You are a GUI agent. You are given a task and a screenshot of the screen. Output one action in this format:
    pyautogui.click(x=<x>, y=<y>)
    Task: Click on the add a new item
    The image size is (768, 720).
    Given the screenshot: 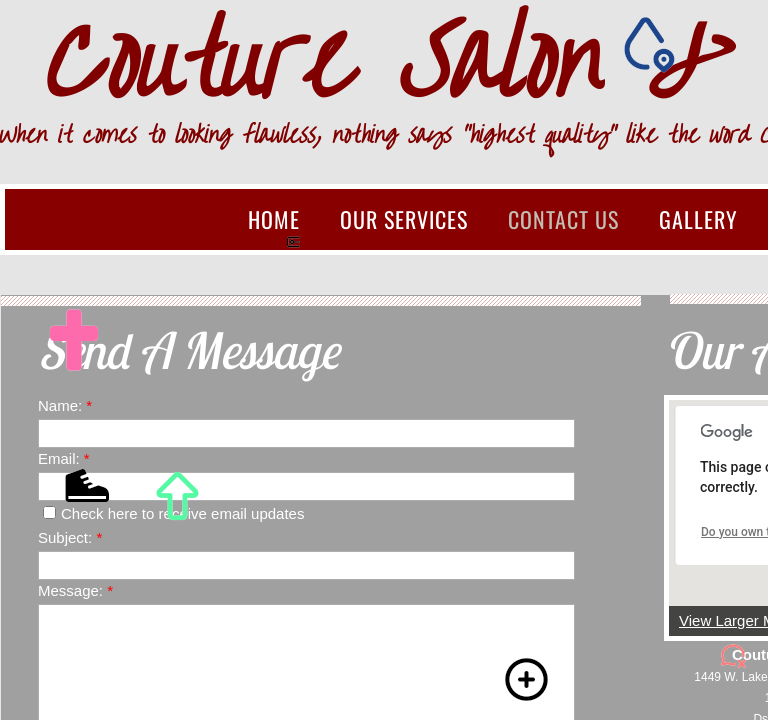 What is the action you would take?
    pyautogui.click(x=526, y=679)
    